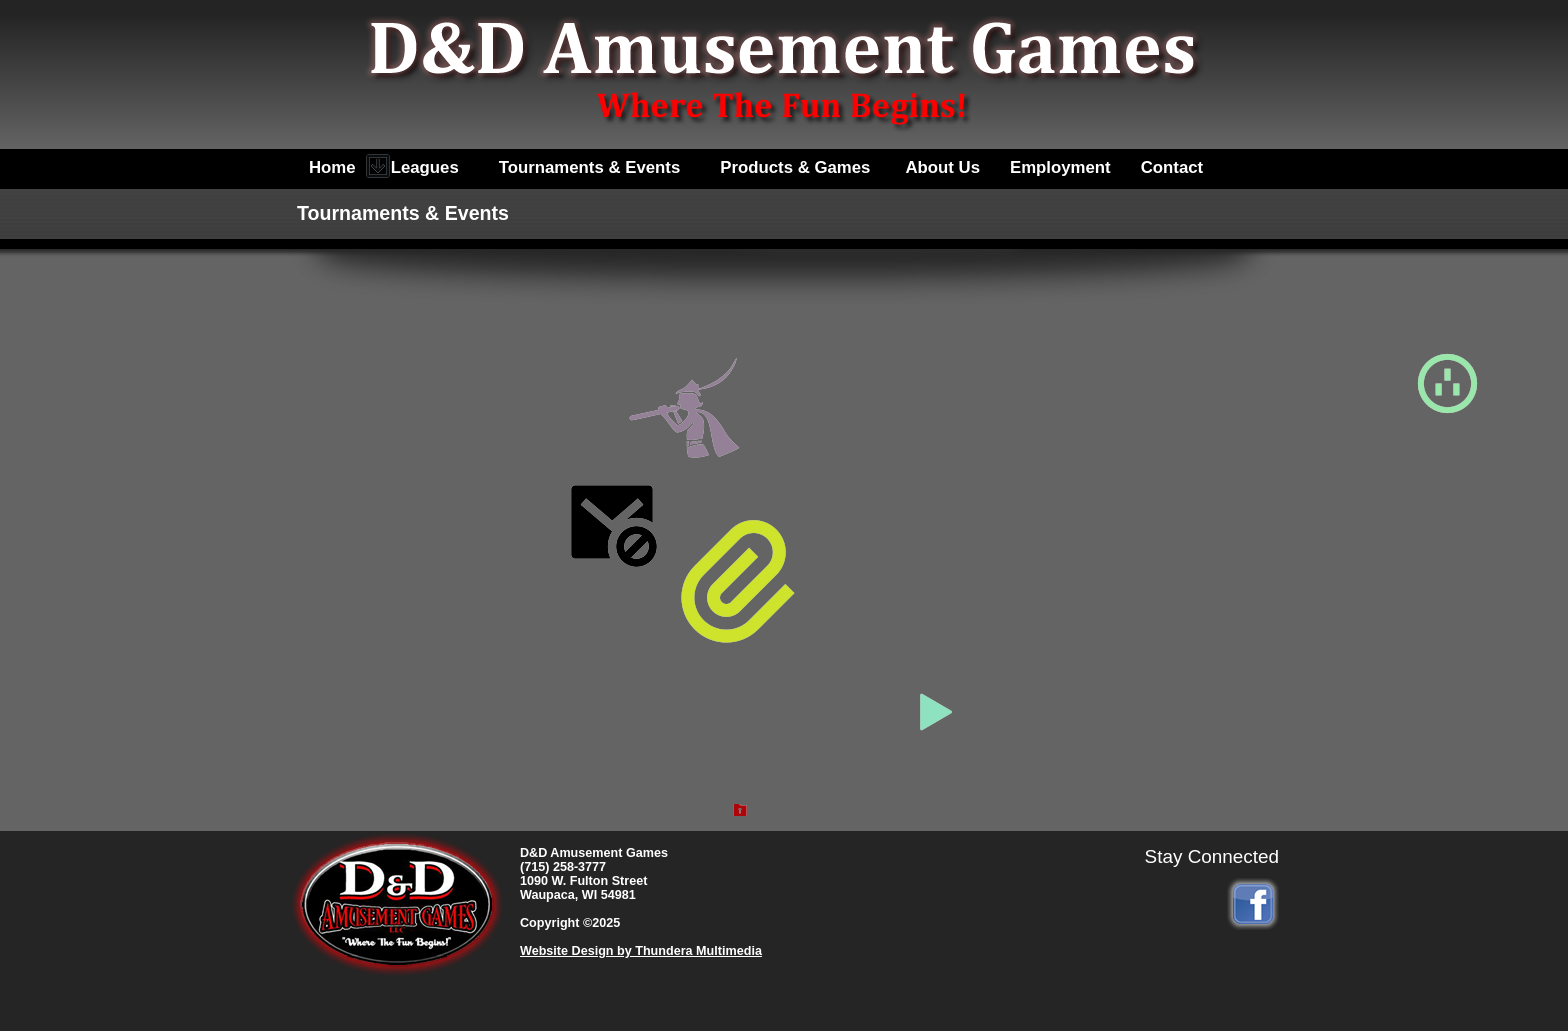 This screenshot has height=1031, width=1568. I want to click on play media or start playback, so click(934, 712).